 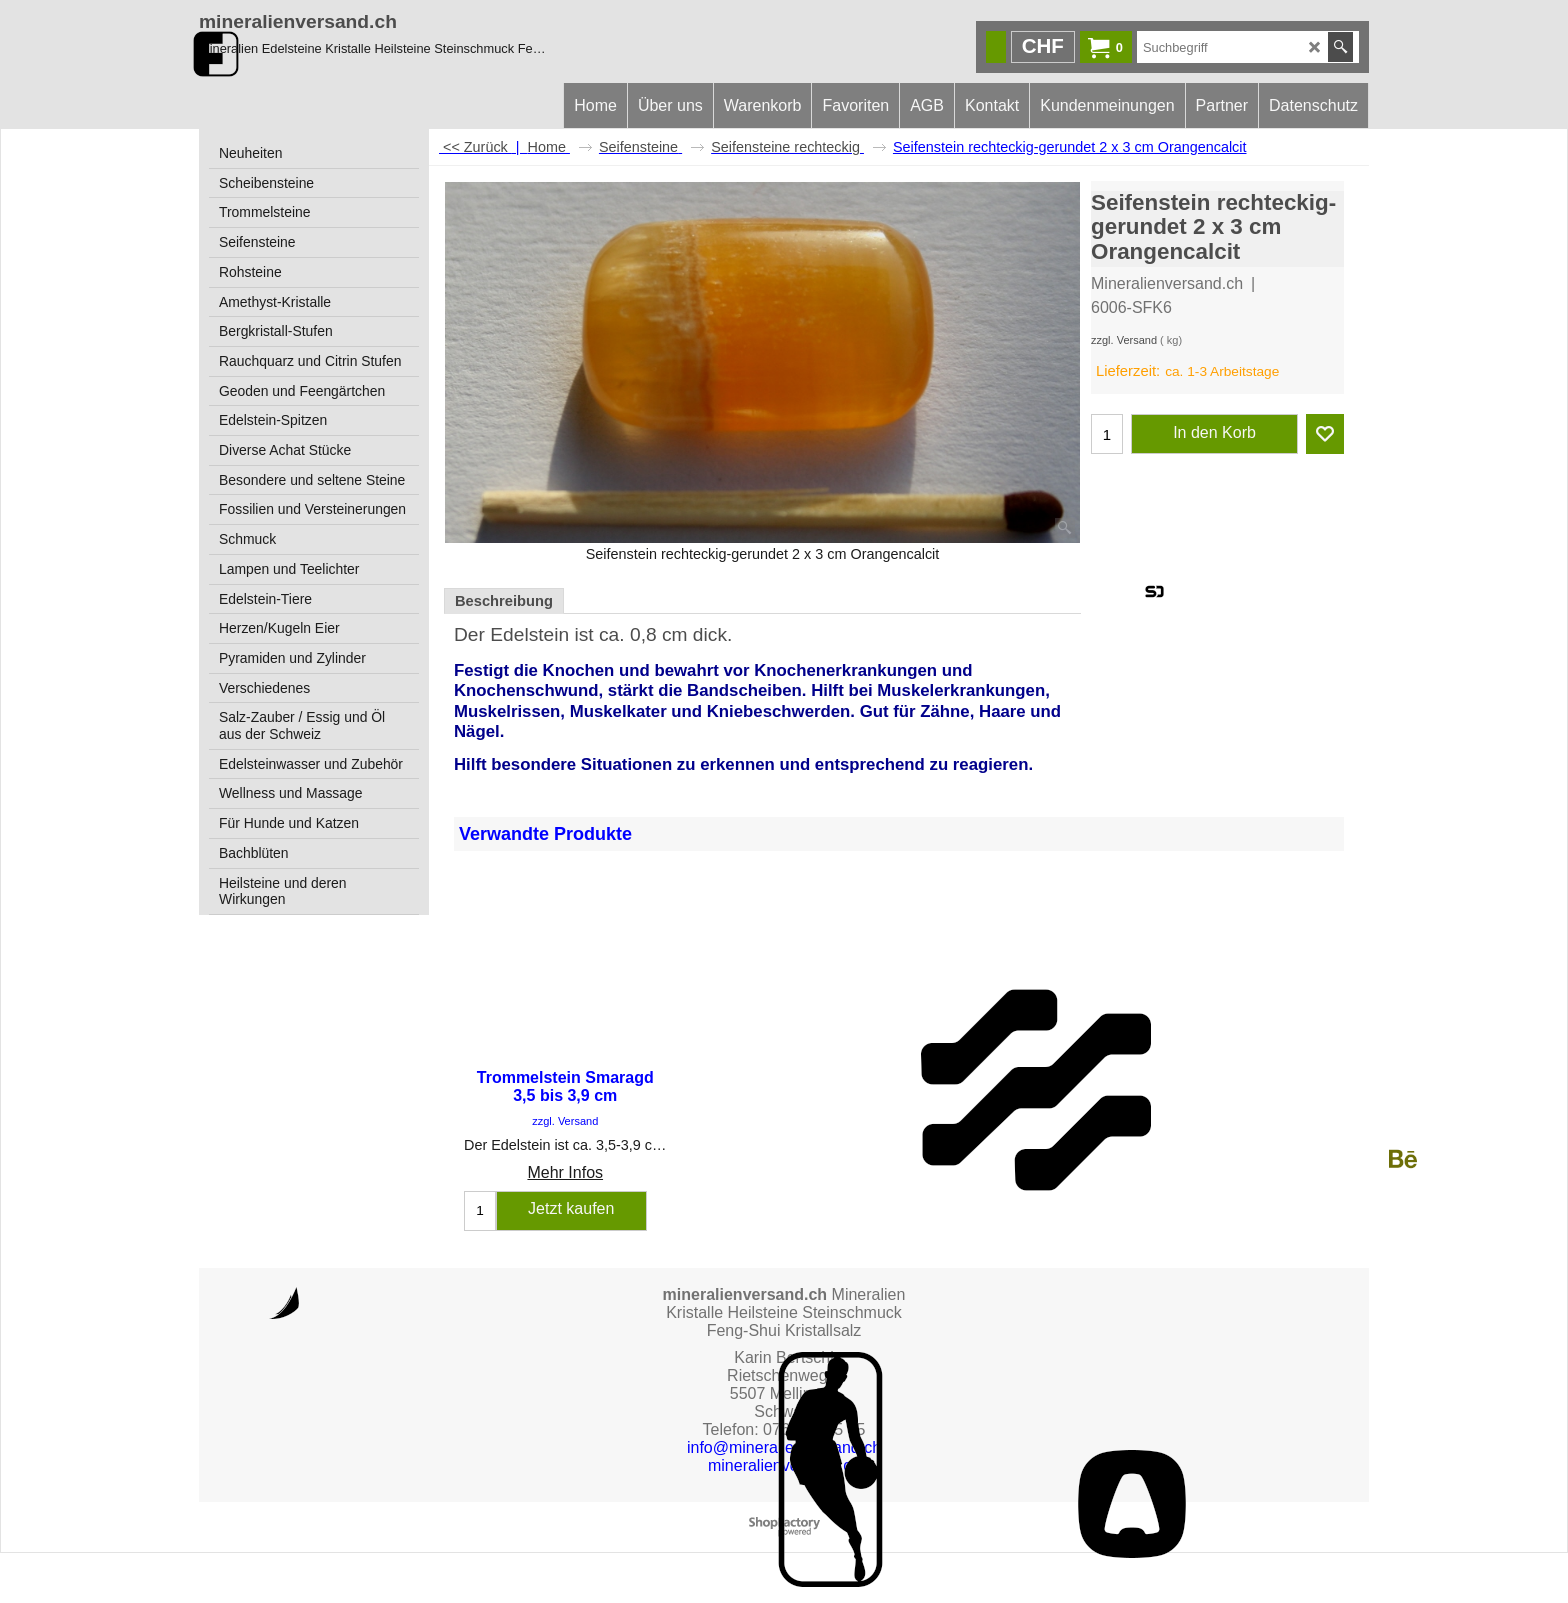 What do you see at coordinates (1403, 1159) in the screenshot?
I see `visit behance portfolio` at bounding box center [1403, 1159].